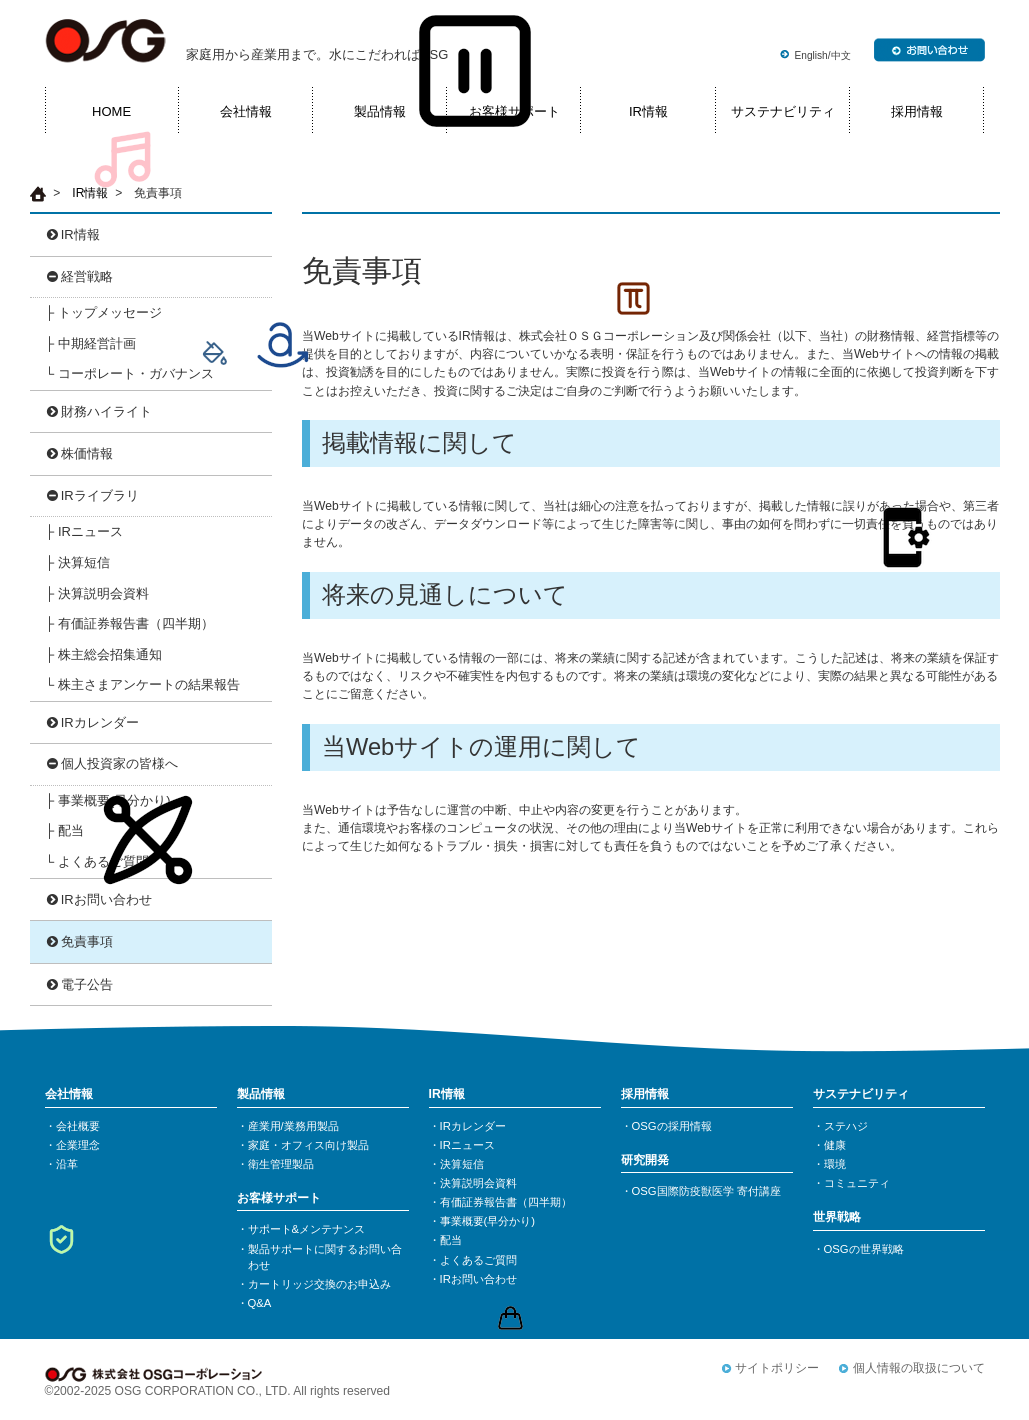 Image resolution: width=1029 pixels, height=1420 pixels. What do you see at coordinates (215, 353) in the screenshot?
I see `fill an area with color` at bounding box center [215, 353].